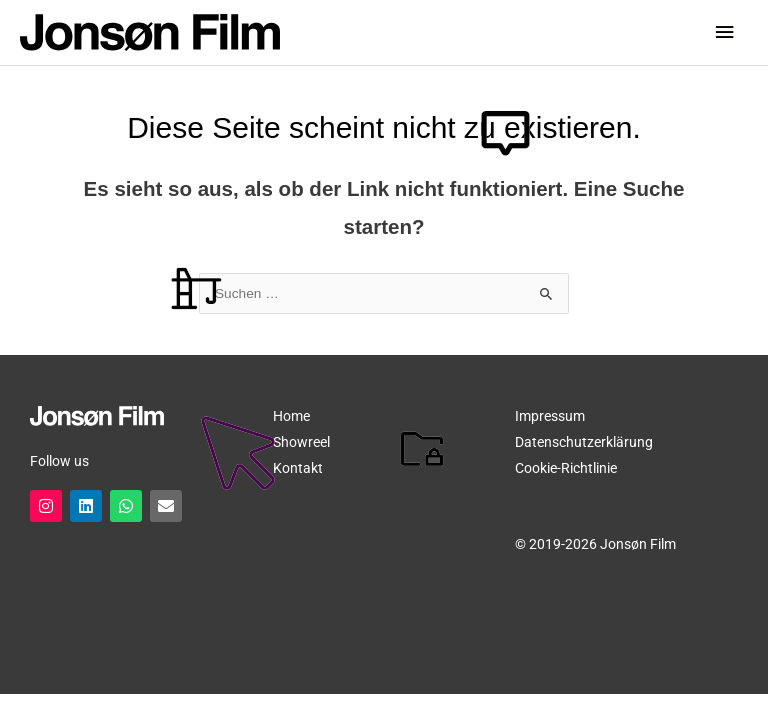 This screenshot has width=768, height=720. Describe the element at coordinates (238, 453) in the screenshot. I see `mouse cursor indicator` at that location.